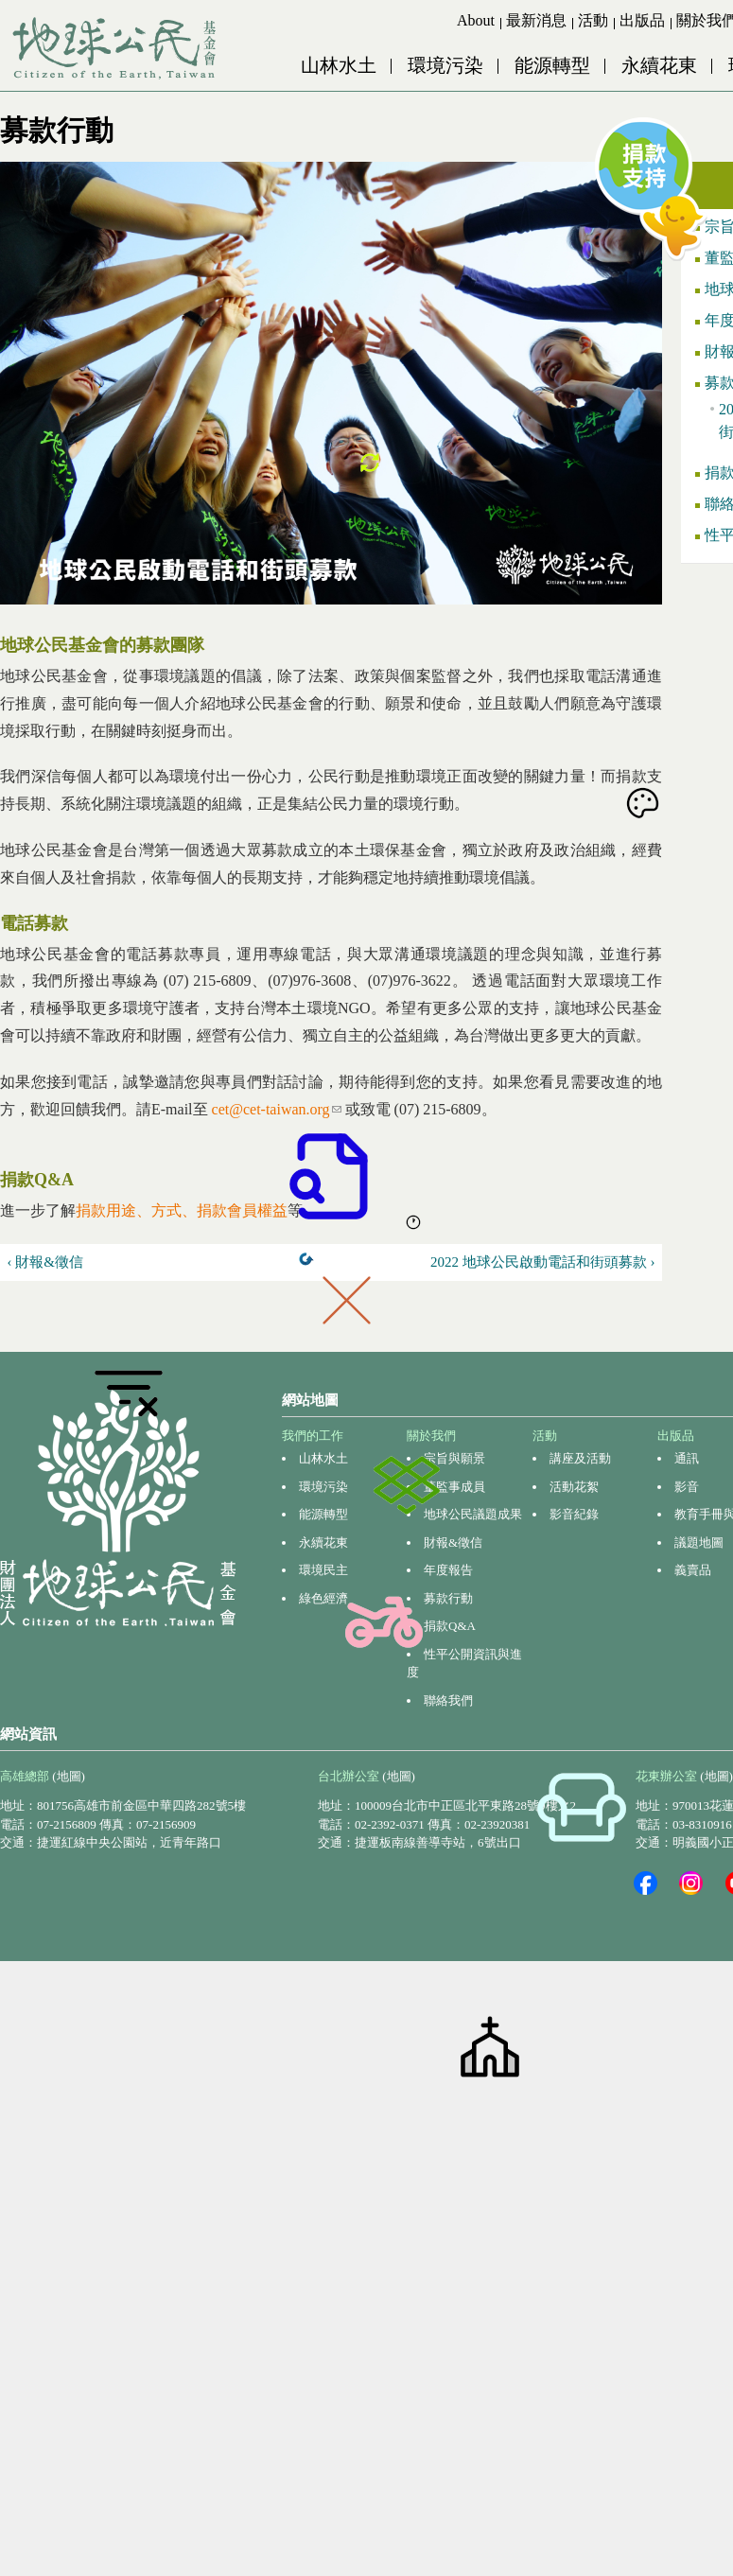 The height and width of the screenshot is (2576, 733). I want to click on search within a document, so click(332, 1176).